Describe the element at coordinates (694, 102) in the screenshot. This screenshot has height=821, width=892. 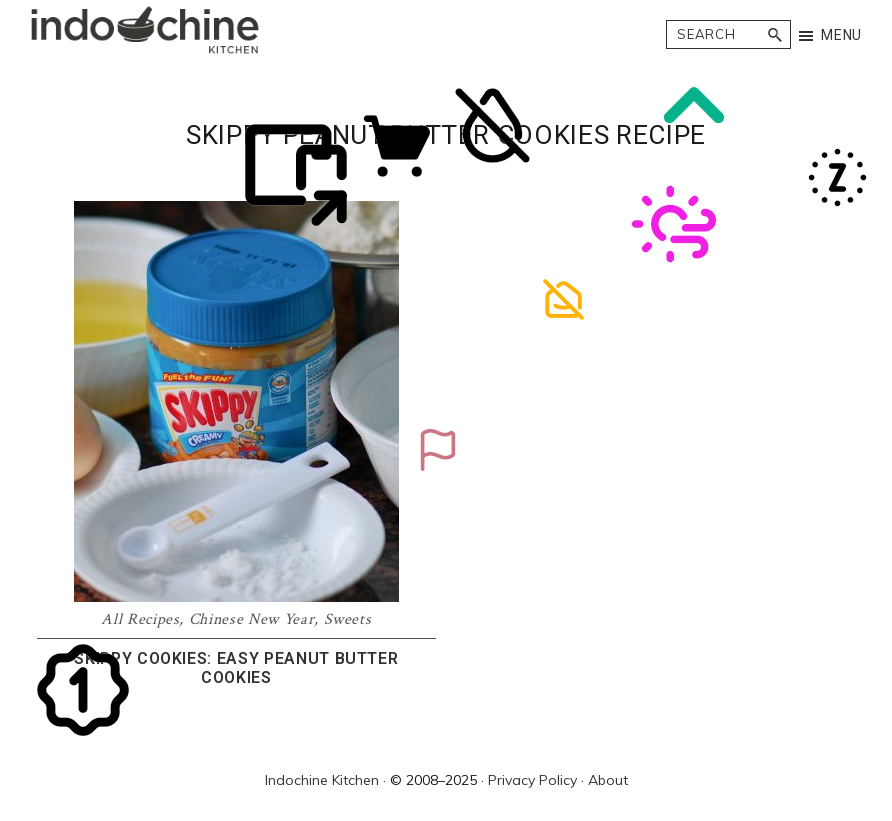
I see `collapse an expanded section` at that location.